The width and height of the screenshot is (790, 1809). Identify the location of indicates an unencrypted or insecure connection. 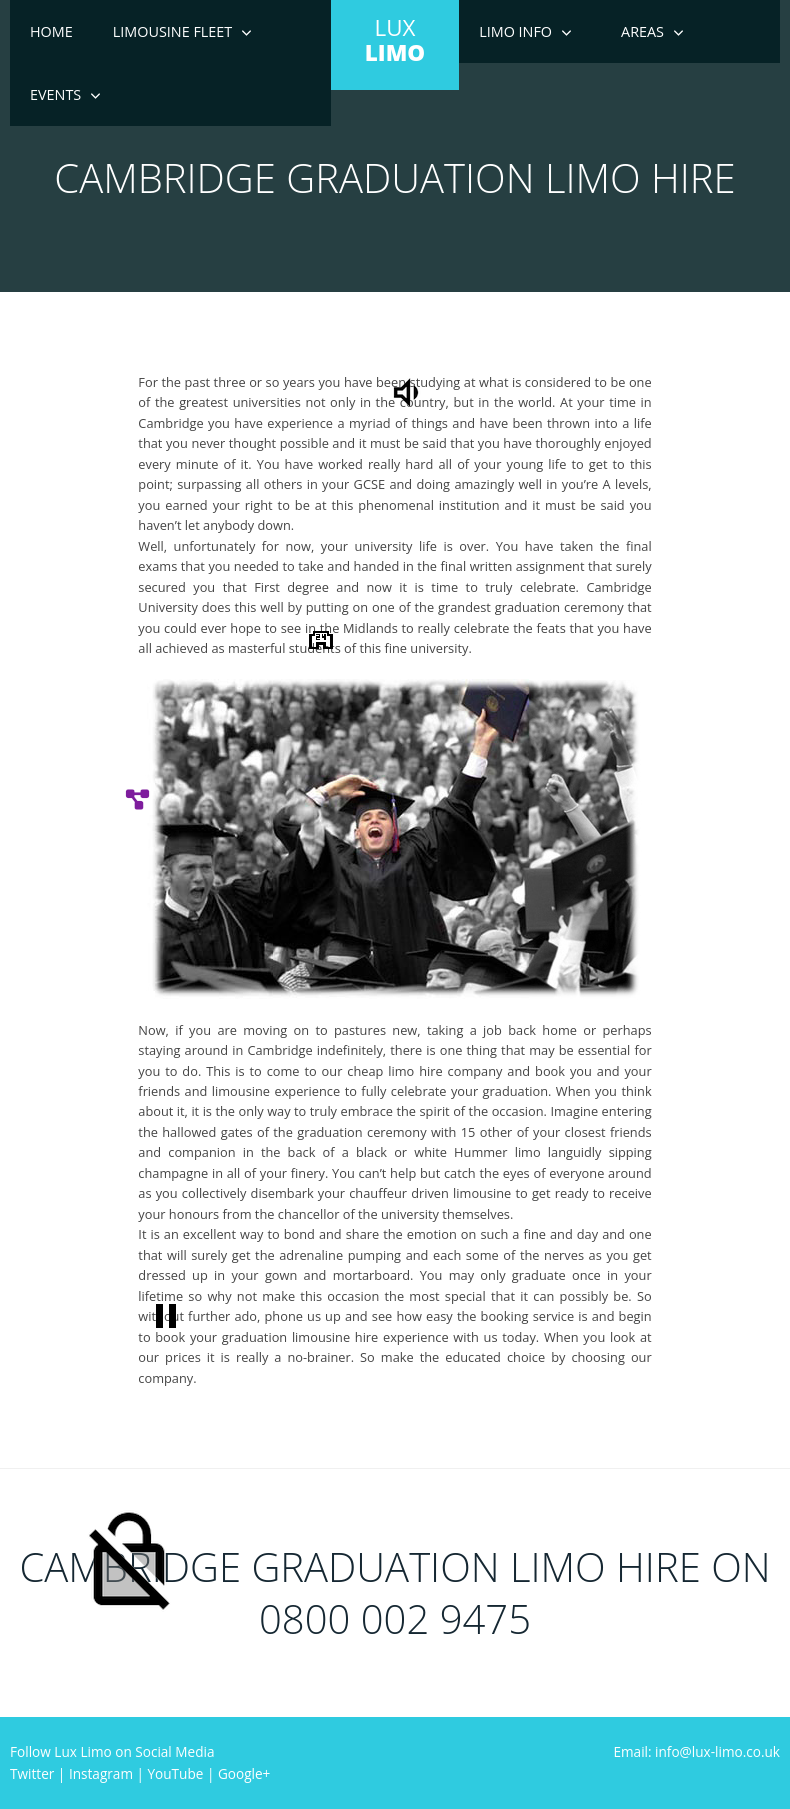
(129, 1561).